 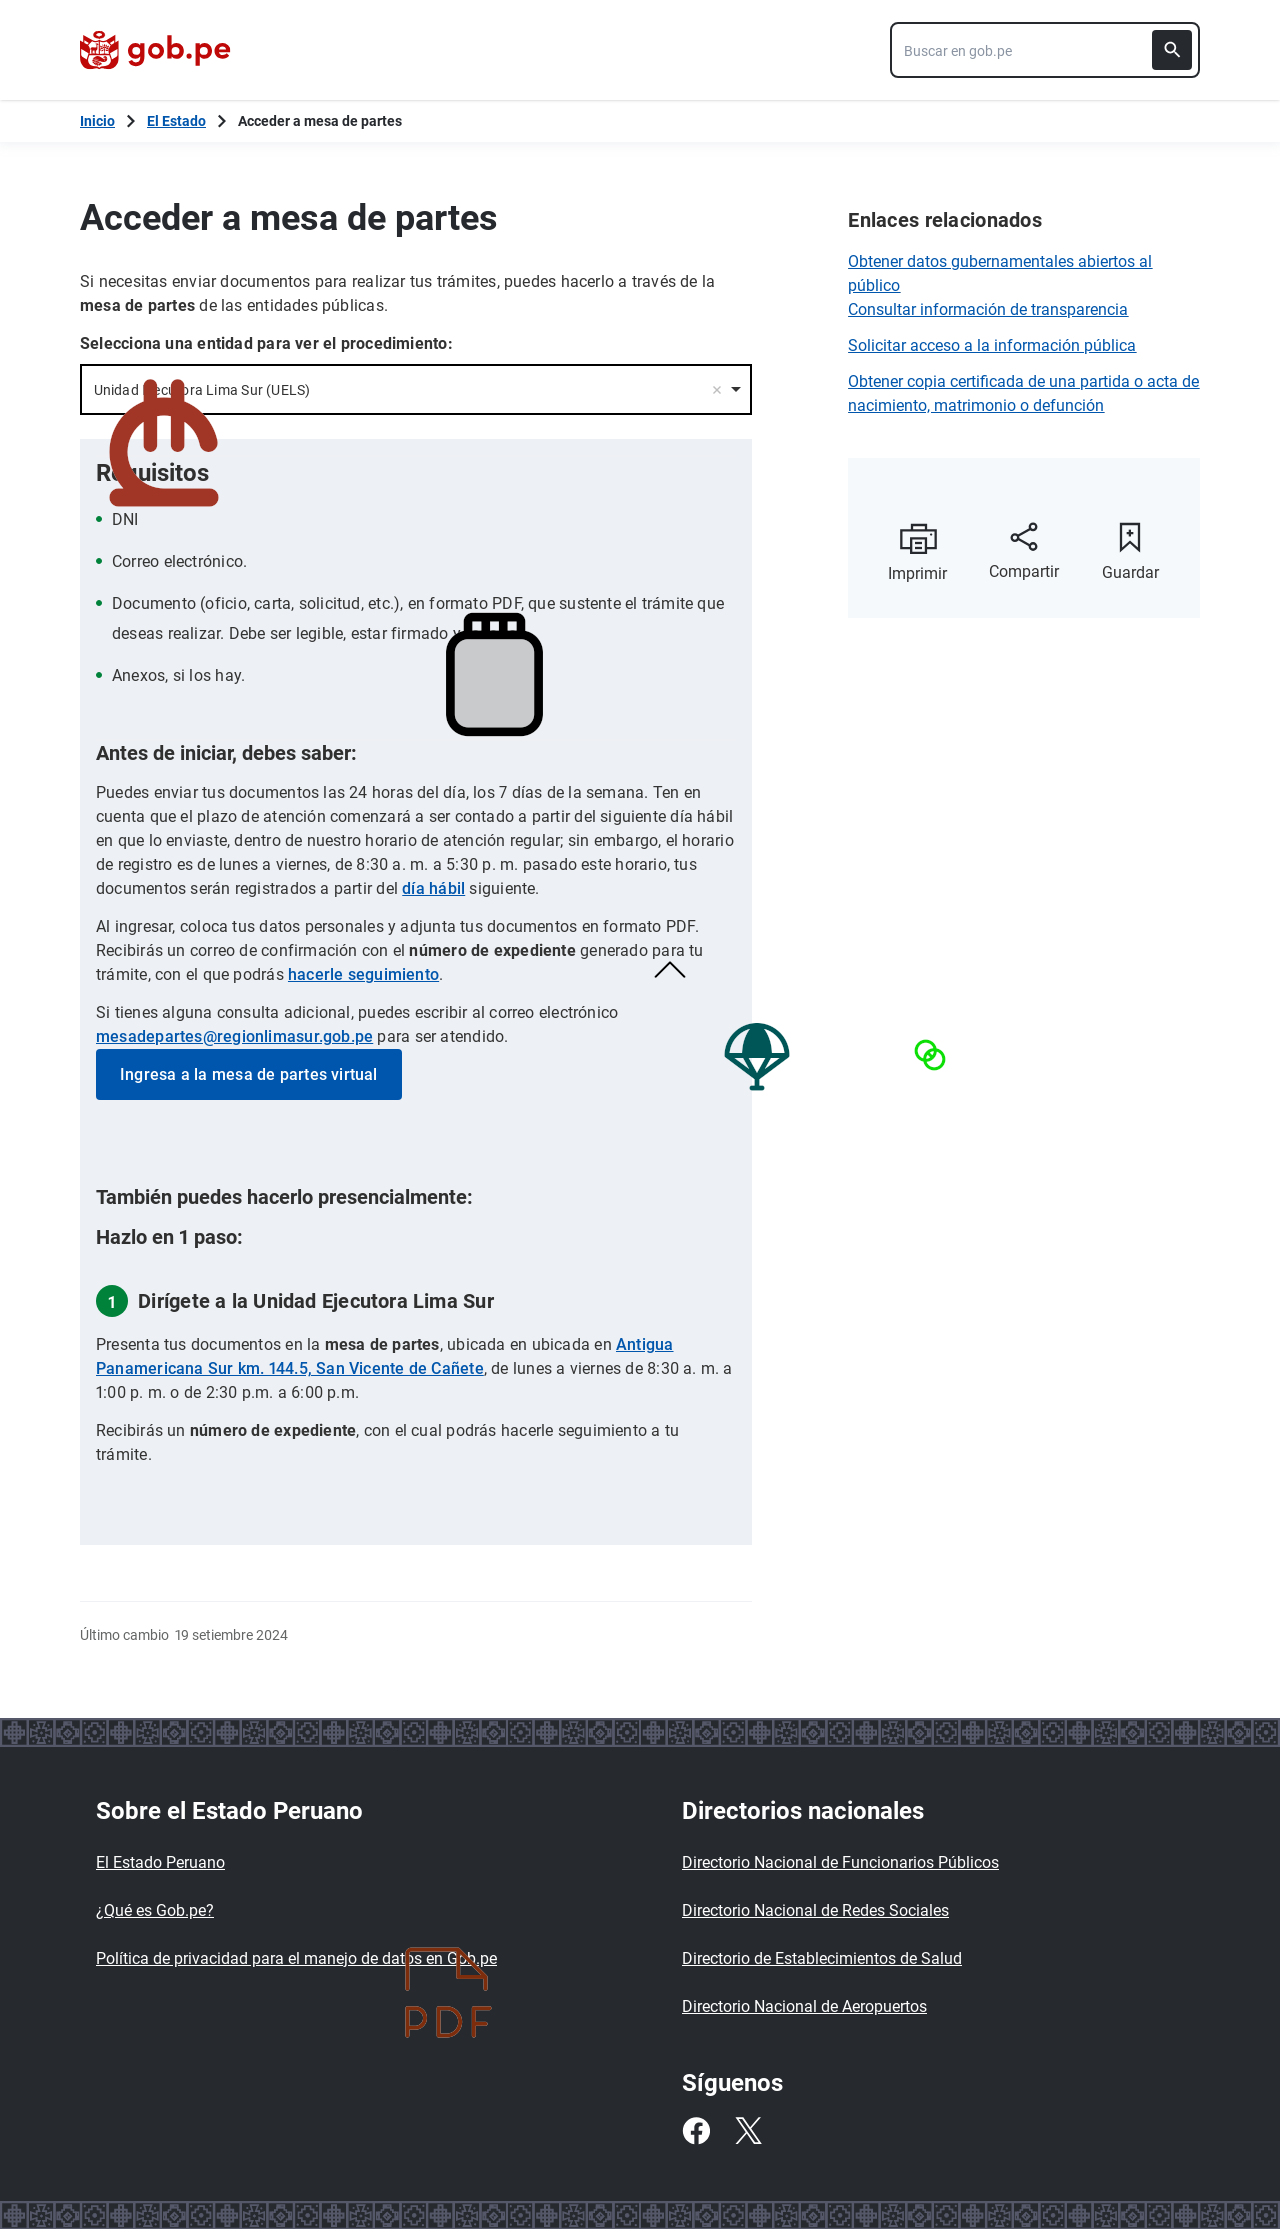 I want to click on intersect or merge selected objects, so click(x=930, y=1055).